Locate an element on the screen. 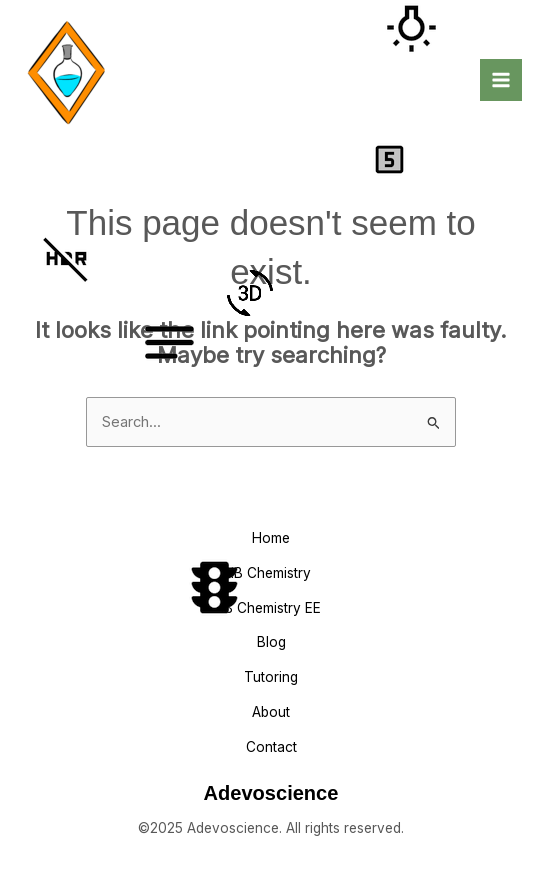 This screenshot has height=886, width=542. indicates step 5 in a multi-step process is located at coordinates (389, 159).